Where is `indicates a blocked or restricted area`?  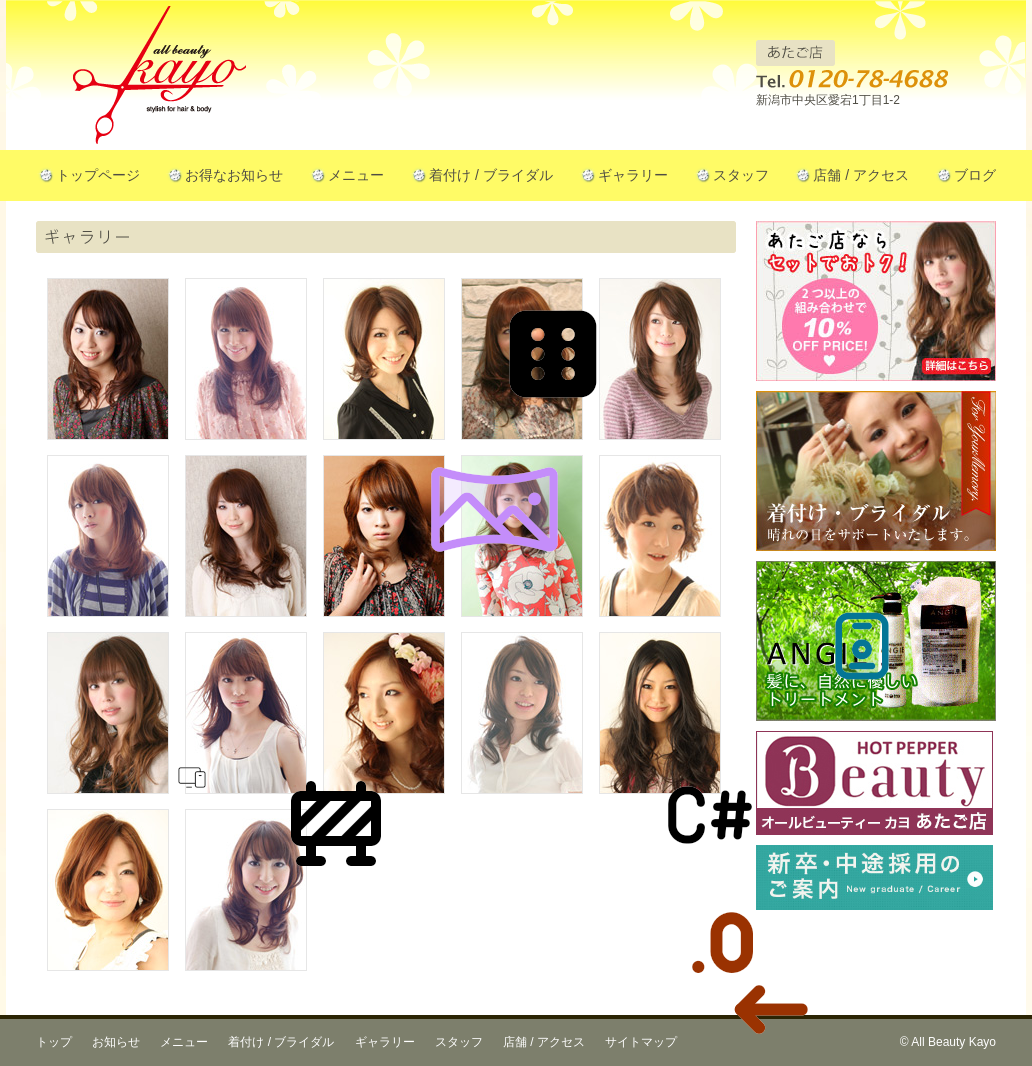 indicates a blocked or restricted area is located at coordinates (336, 821).